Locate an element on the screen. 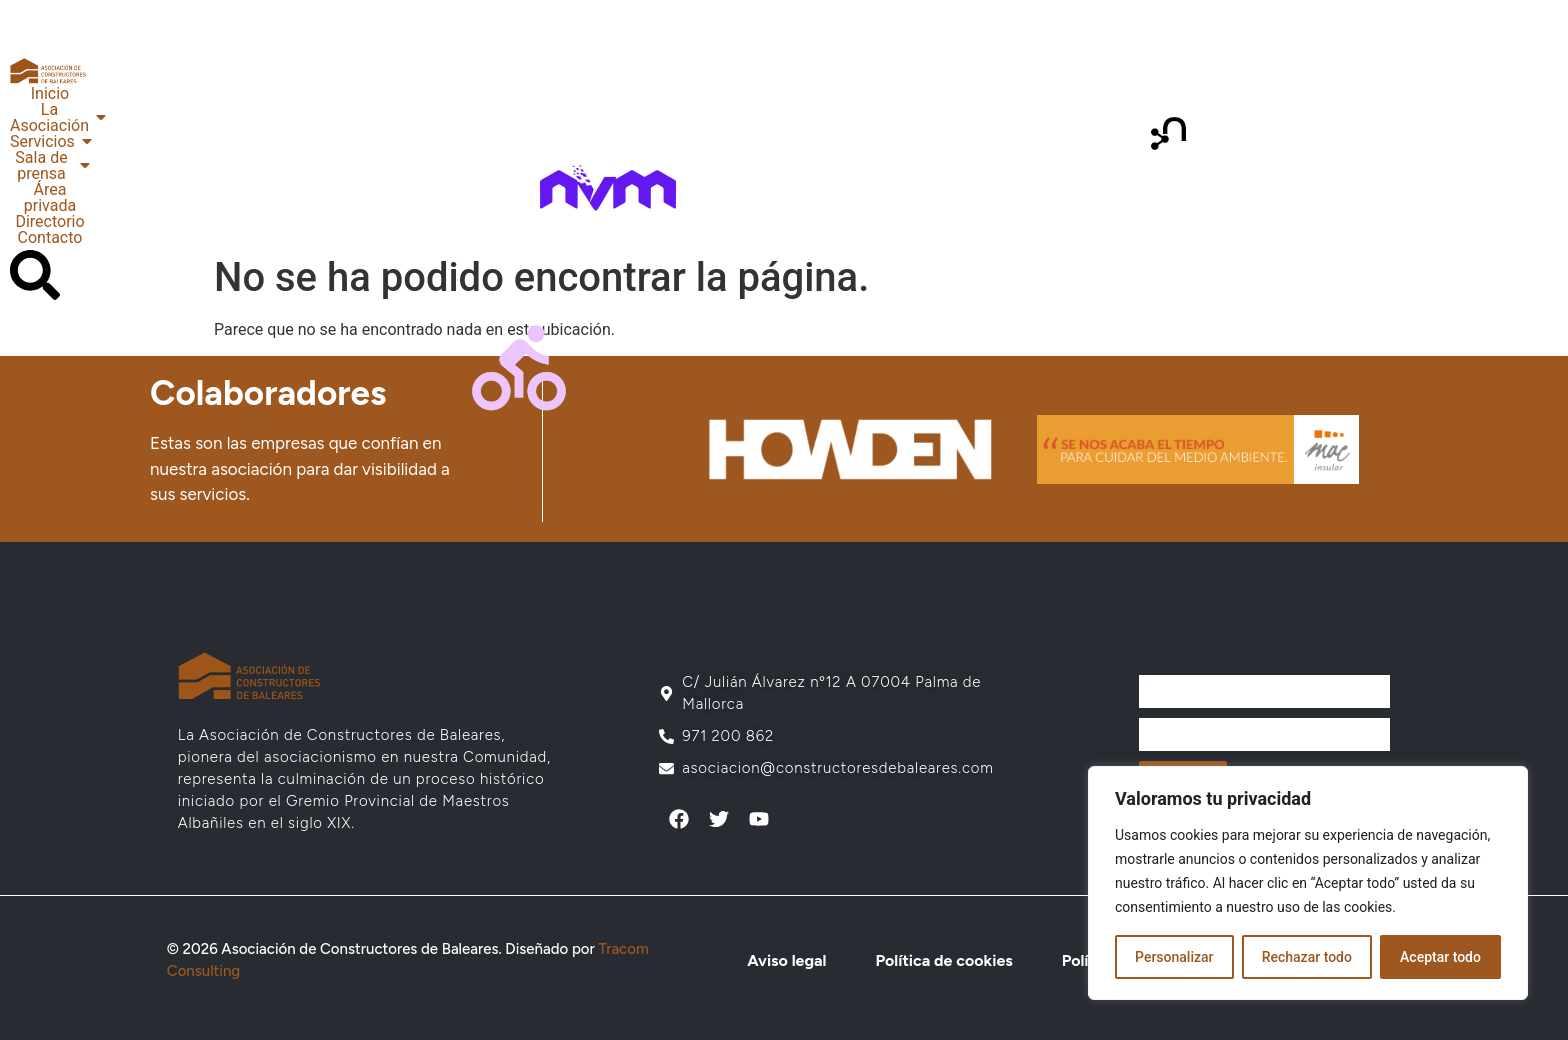 The width and height of the screenshot is (1568, 1040). neo4j graph database logo is located at coordinates (1168, 133).